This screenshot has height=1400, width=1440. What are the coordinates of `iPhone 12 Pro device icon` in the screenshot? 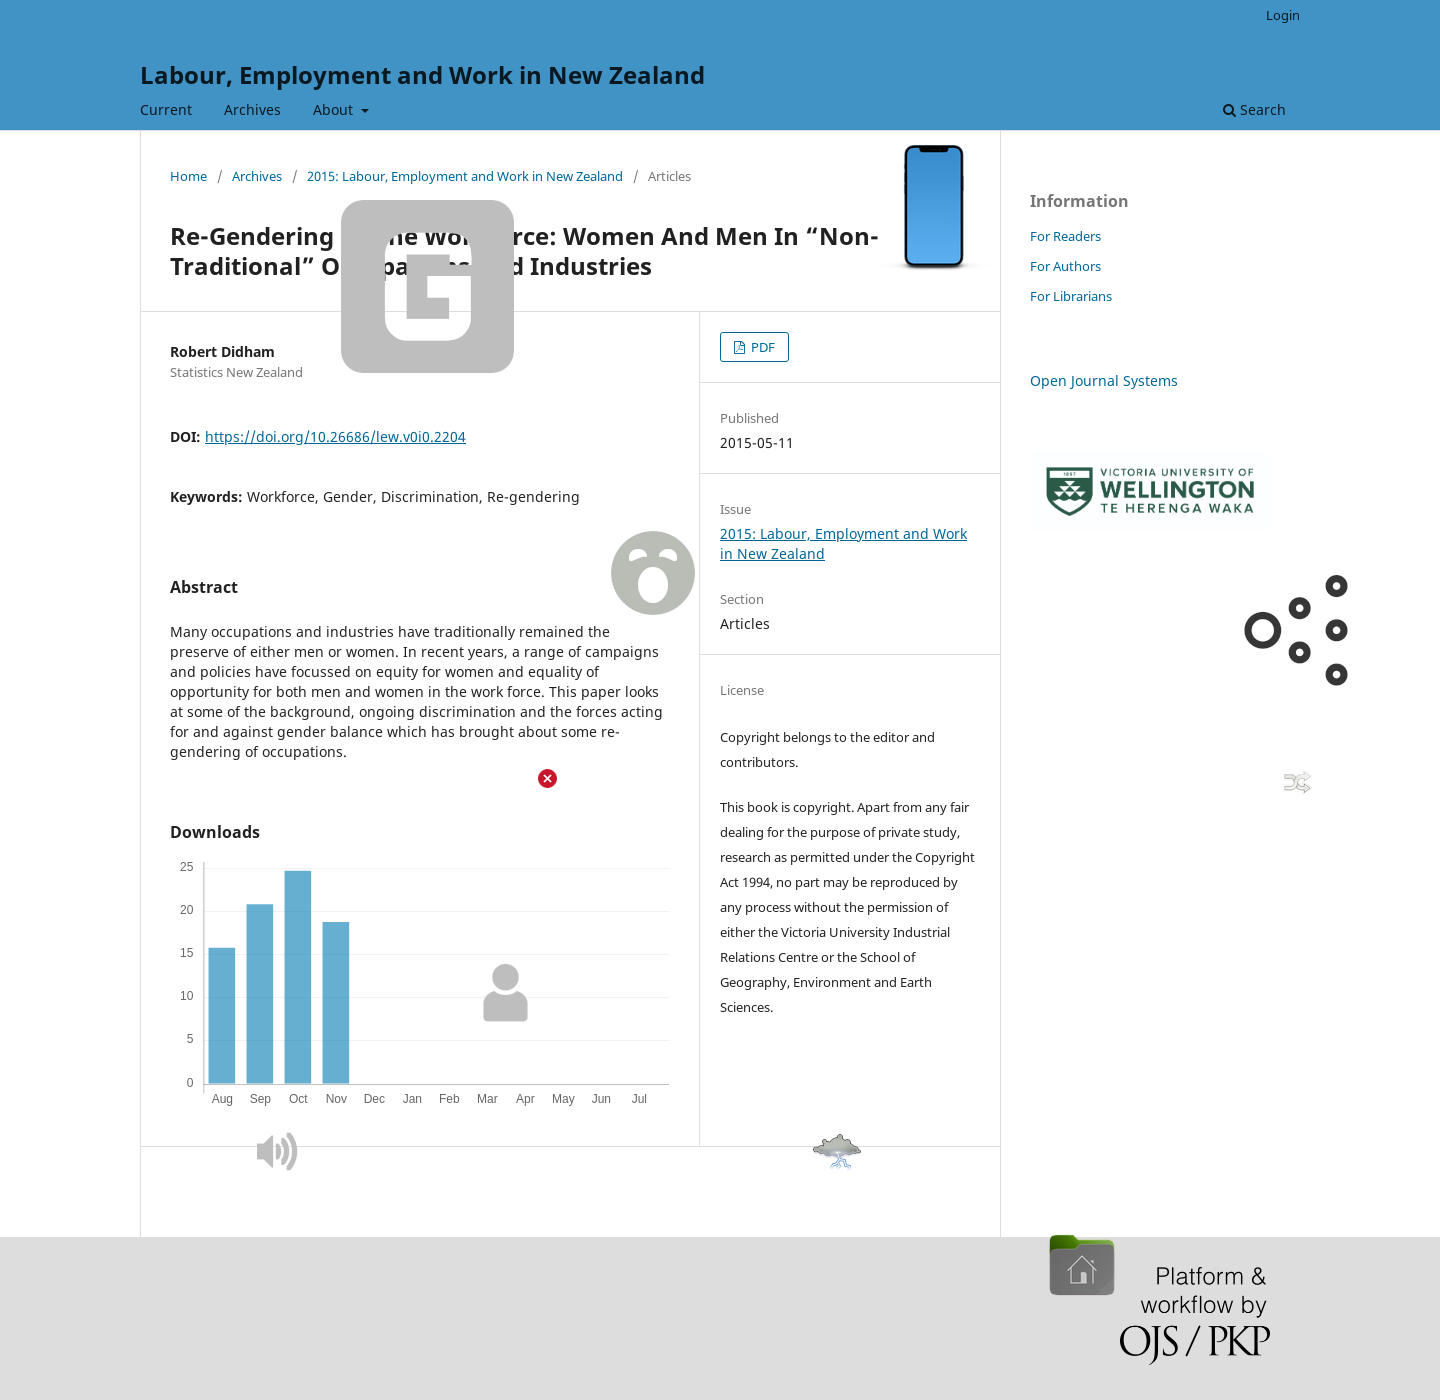 It's located at (934, 208).